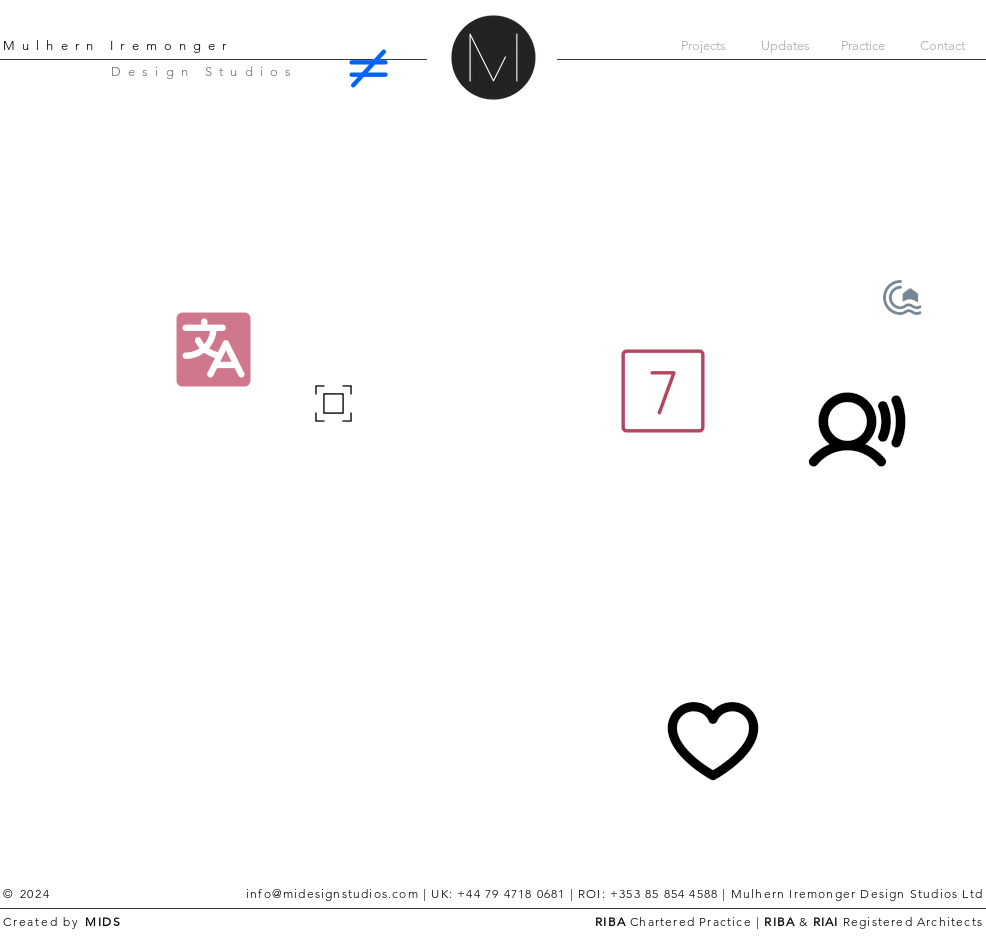  Describe the element at coordinates (333, 403) in the screenshot. I see `scan a document or QR code` at that location.